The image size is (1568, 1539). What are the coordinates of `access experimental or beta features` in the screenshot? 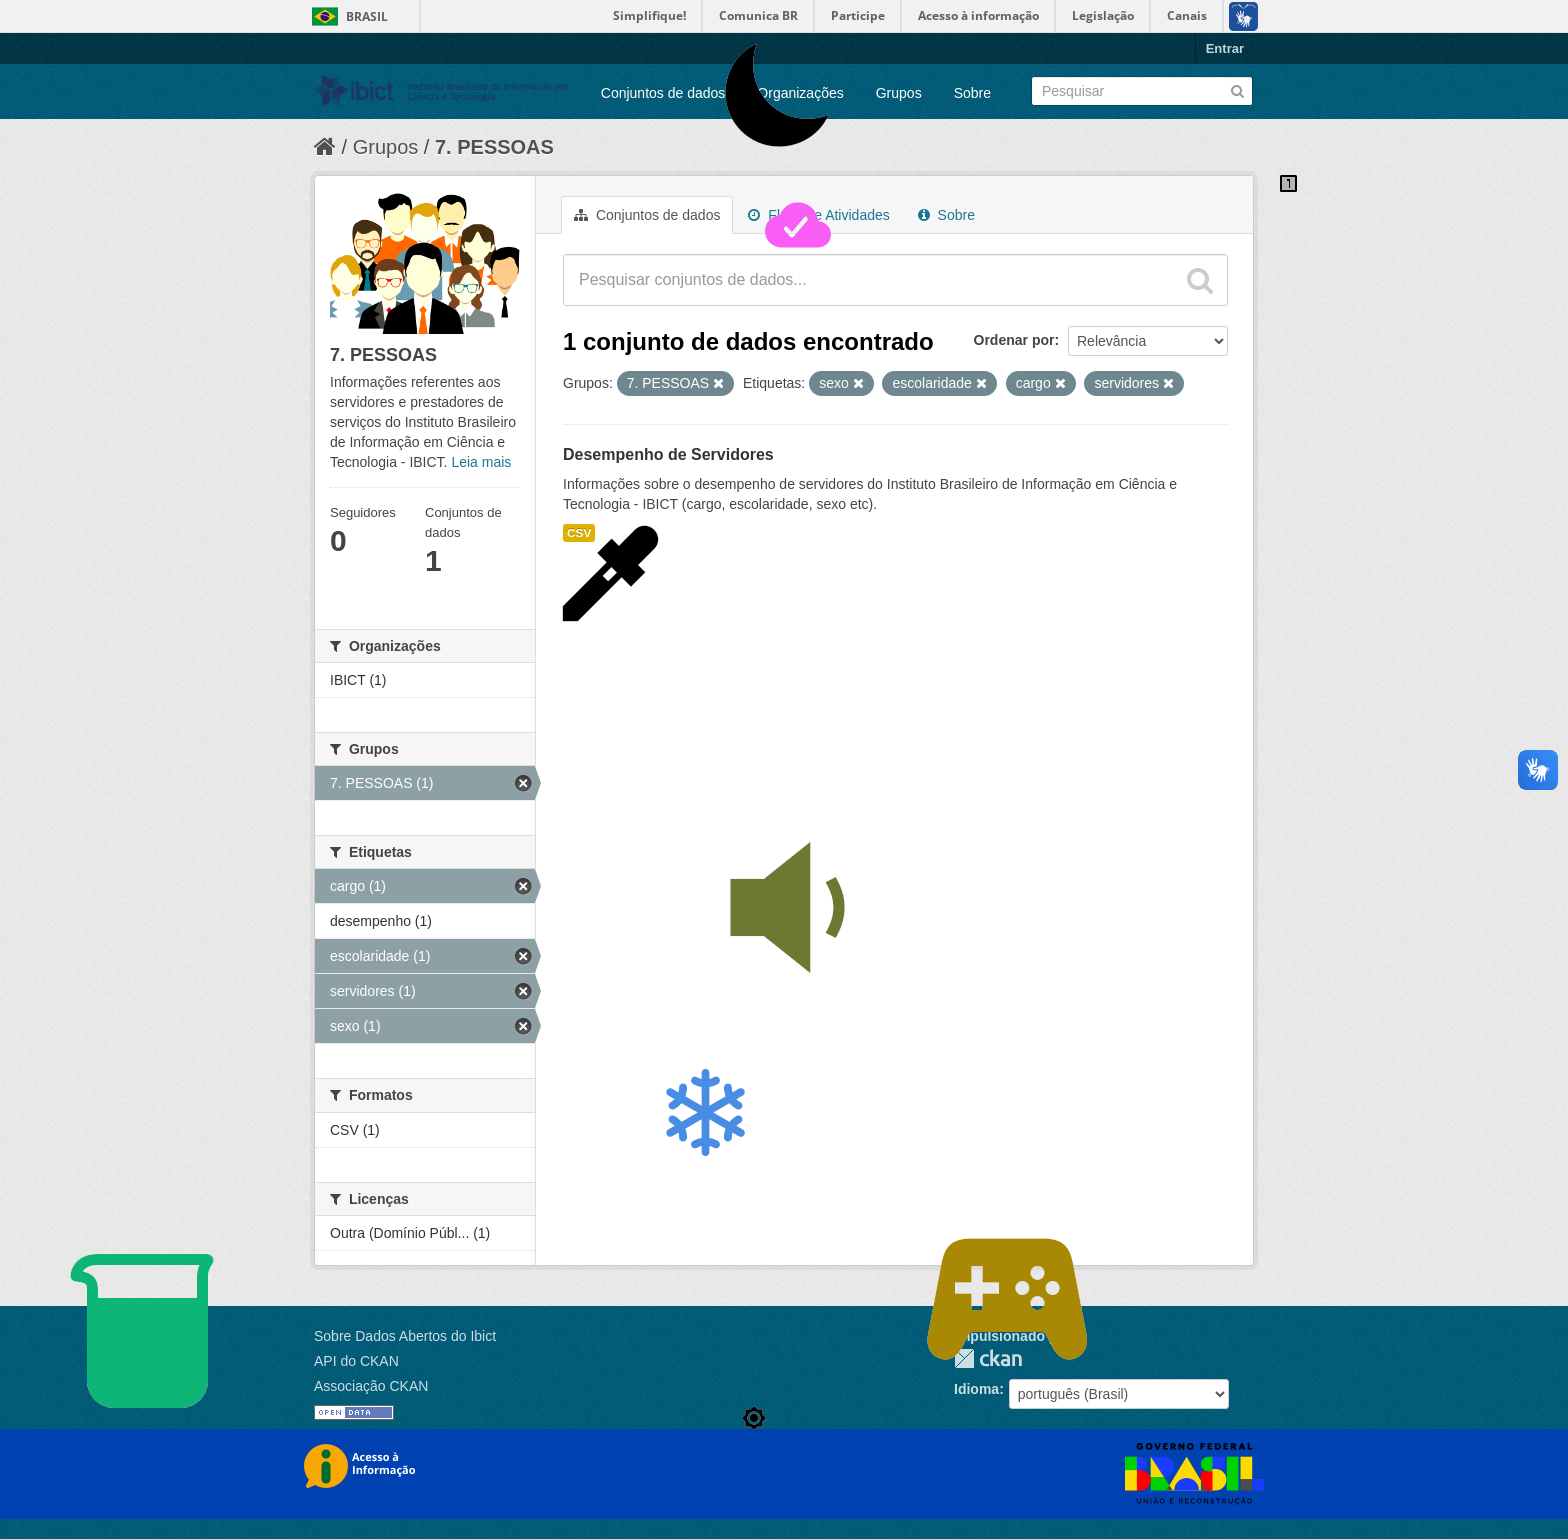 It's located at (142, 1331).